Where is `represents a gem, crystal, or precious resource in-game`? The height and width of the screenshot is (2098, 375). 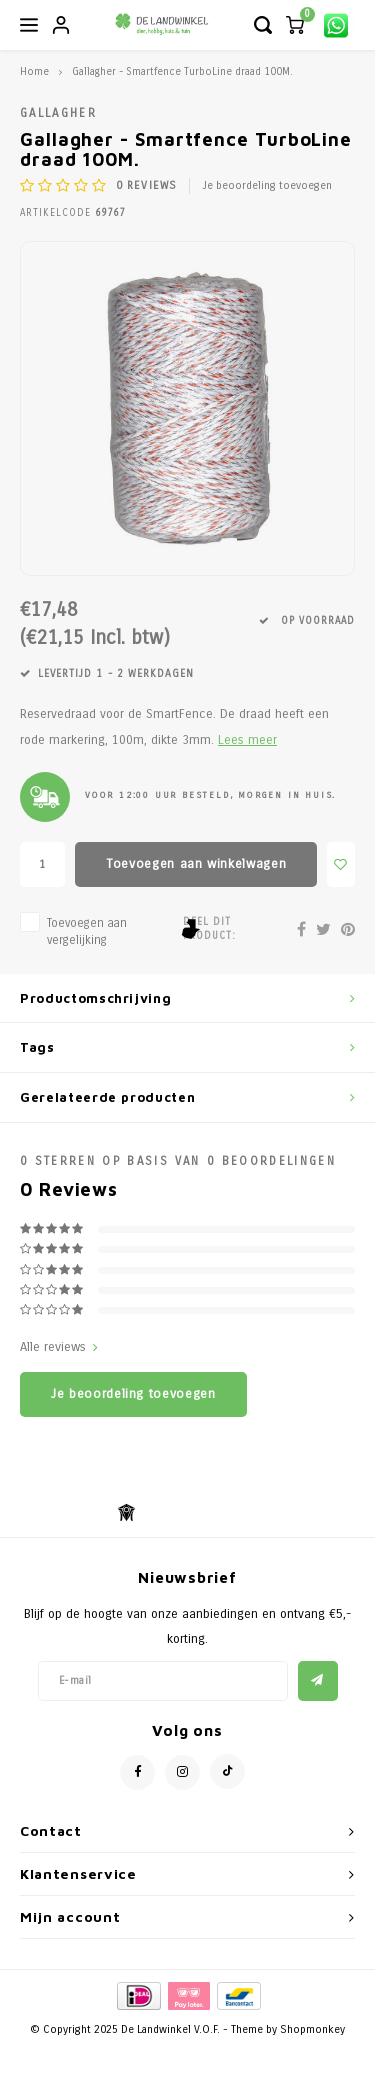 represents a gem, crystal, or precious resource in-game is located at coordinates (126, 1512).